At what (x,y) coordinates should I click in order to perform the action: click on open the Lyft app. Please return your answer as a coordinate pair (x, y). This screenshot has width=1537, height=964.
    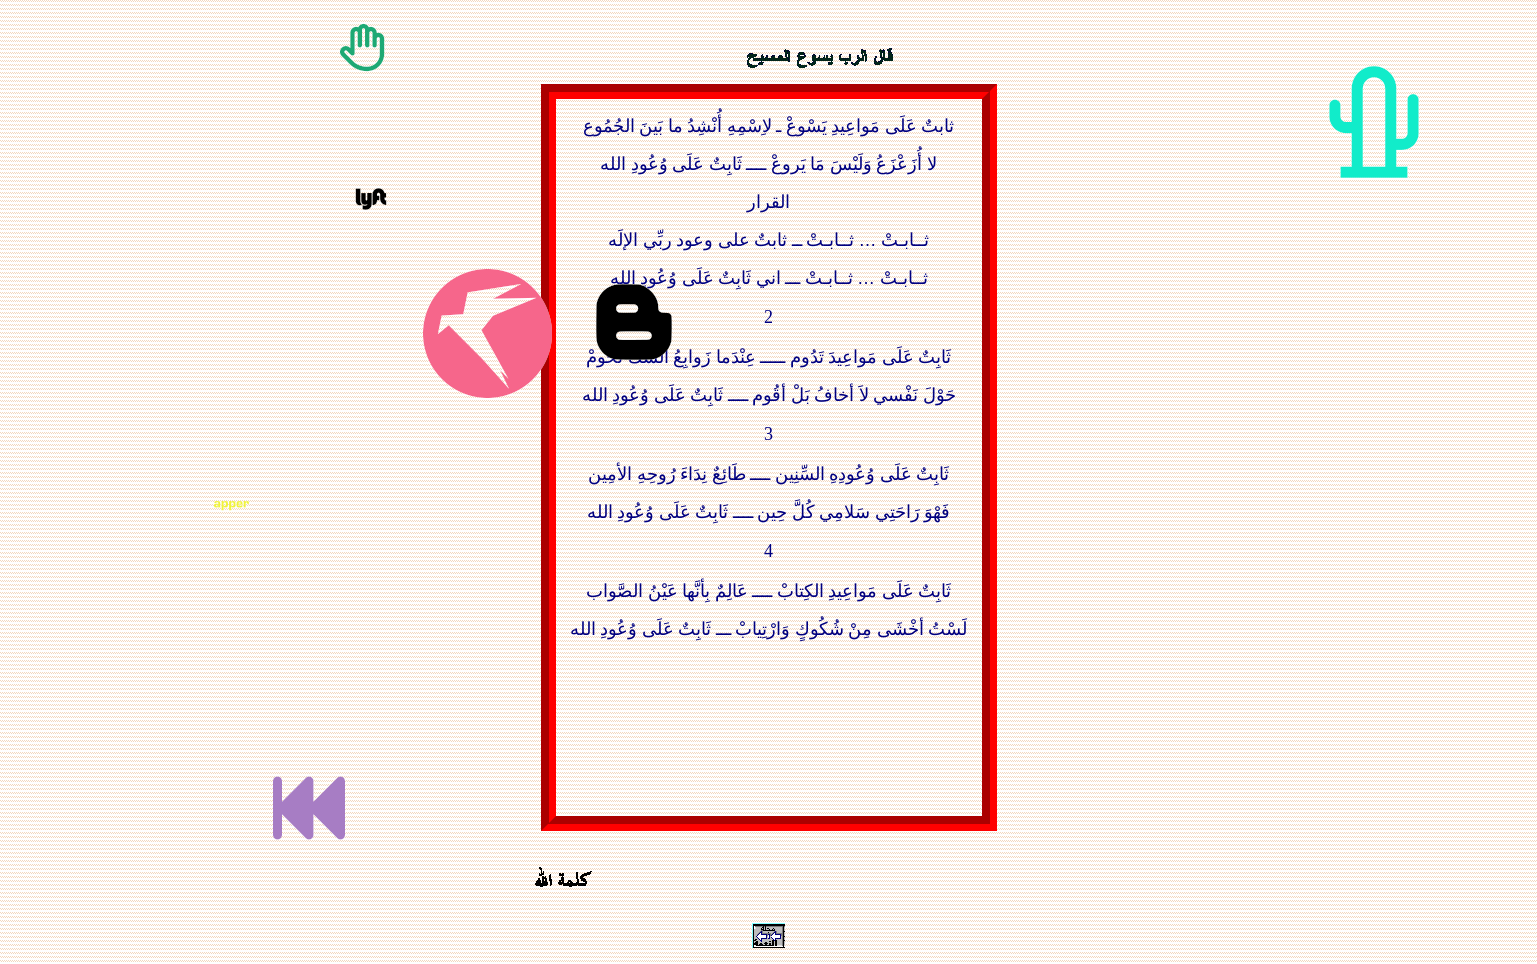
    Looking at the image, I should click on (371, 199).